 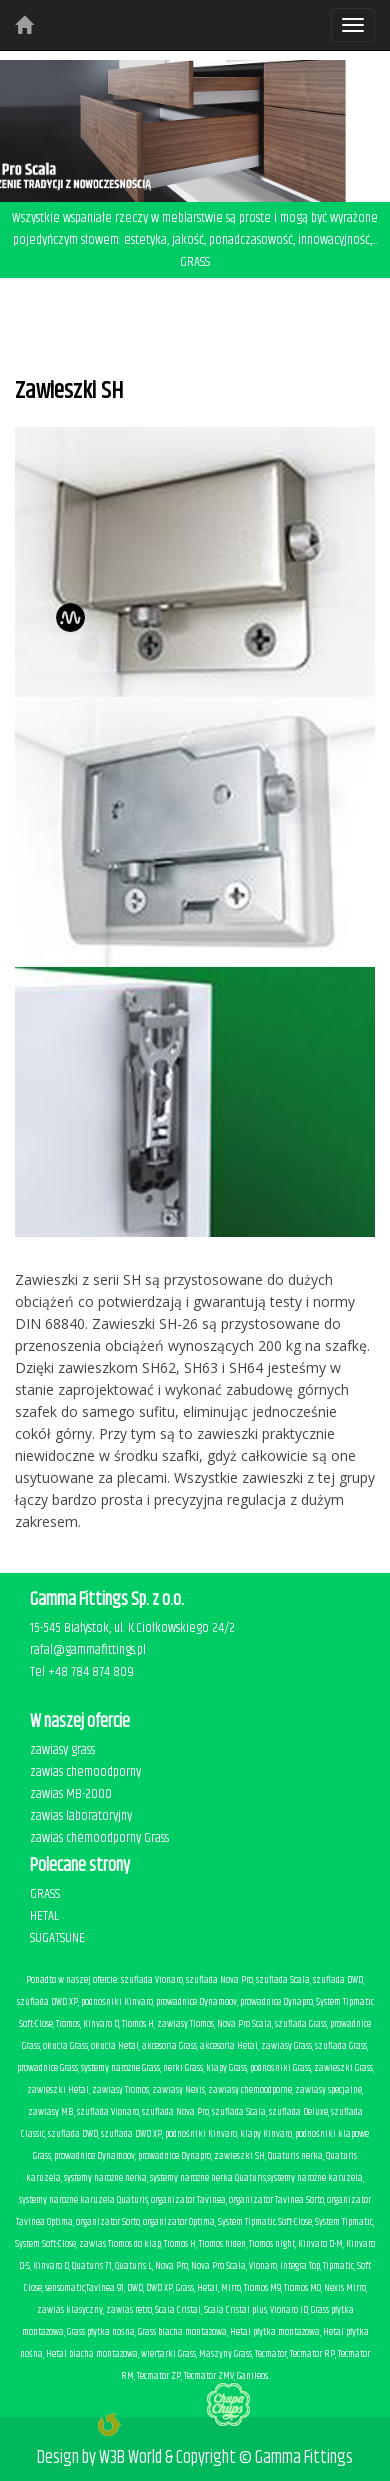 I want to click on chupa chups brand logo, so click(x=228, y=2404).